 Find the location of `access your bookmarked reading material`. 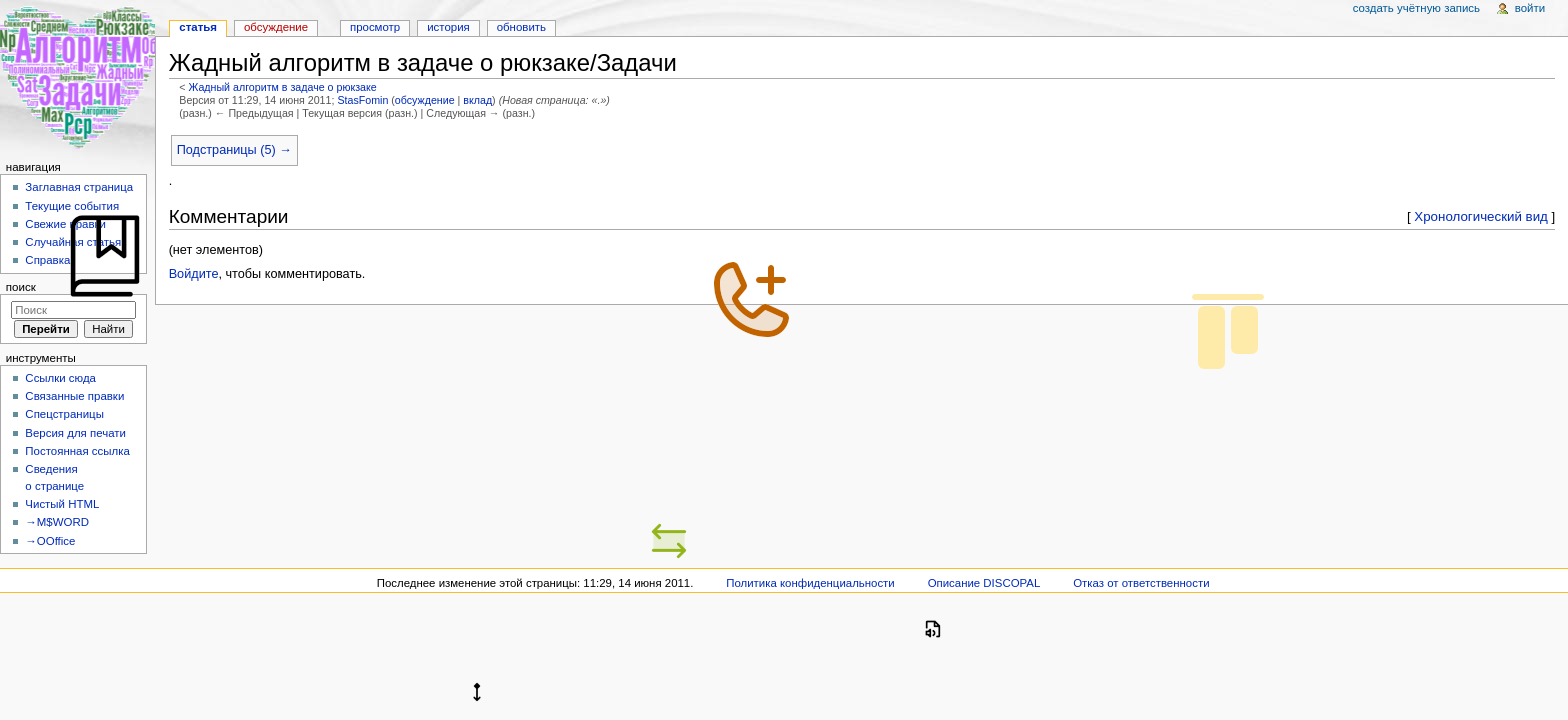

access your bookmarked reading material is located at coordinates (105, 256).